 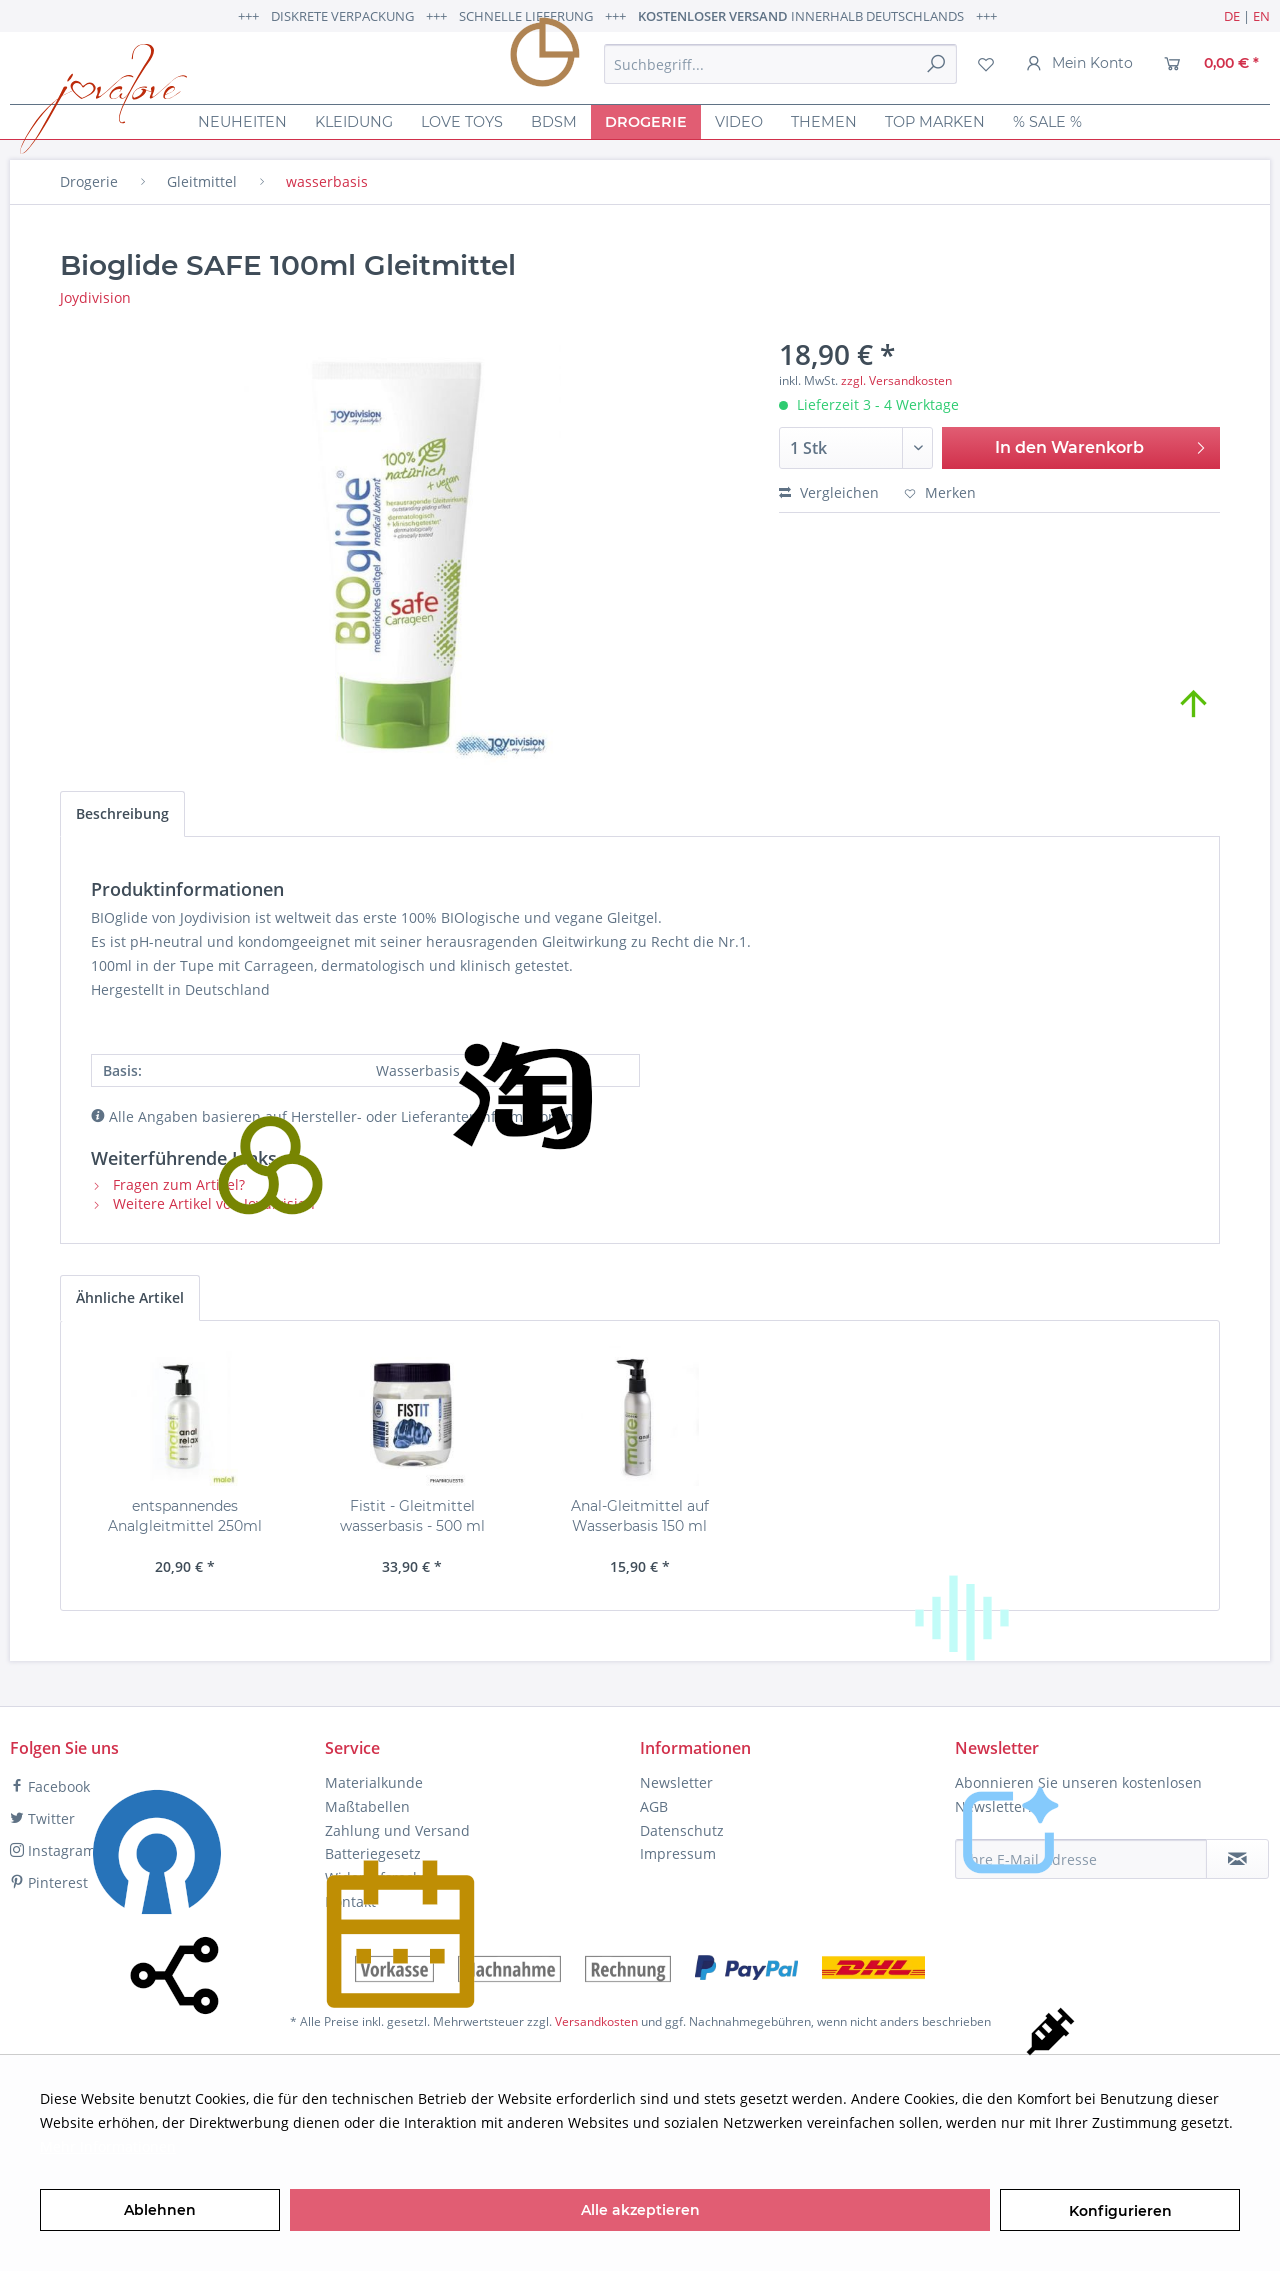 I want to click on access medical or vaccination records, so click(x=1051, y=2031).